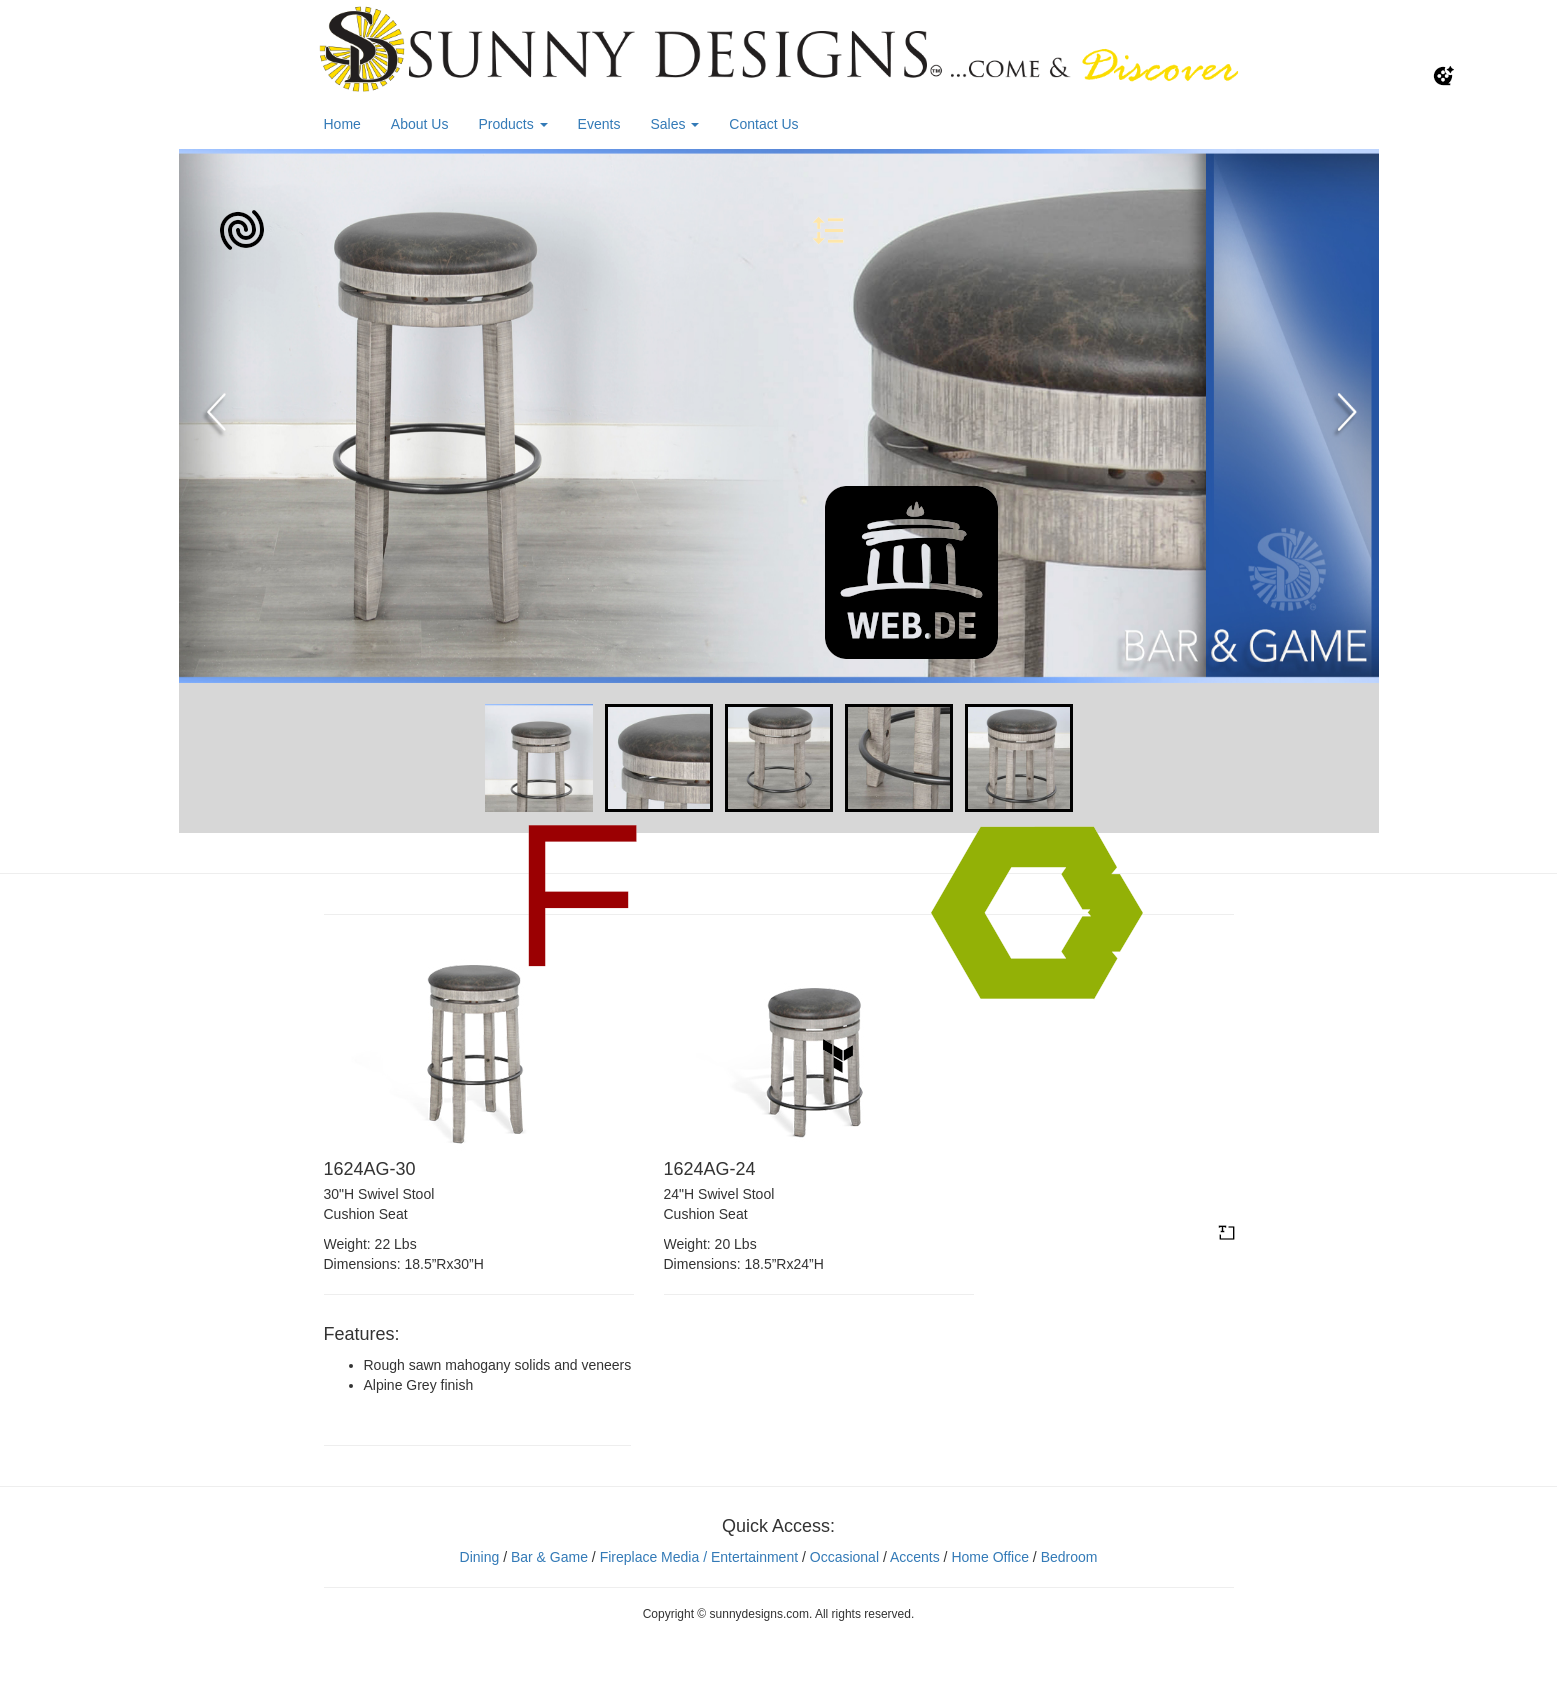 This screenshot has width=1557, height=1691. I want to click on open web.de email service, so click(911, 572).